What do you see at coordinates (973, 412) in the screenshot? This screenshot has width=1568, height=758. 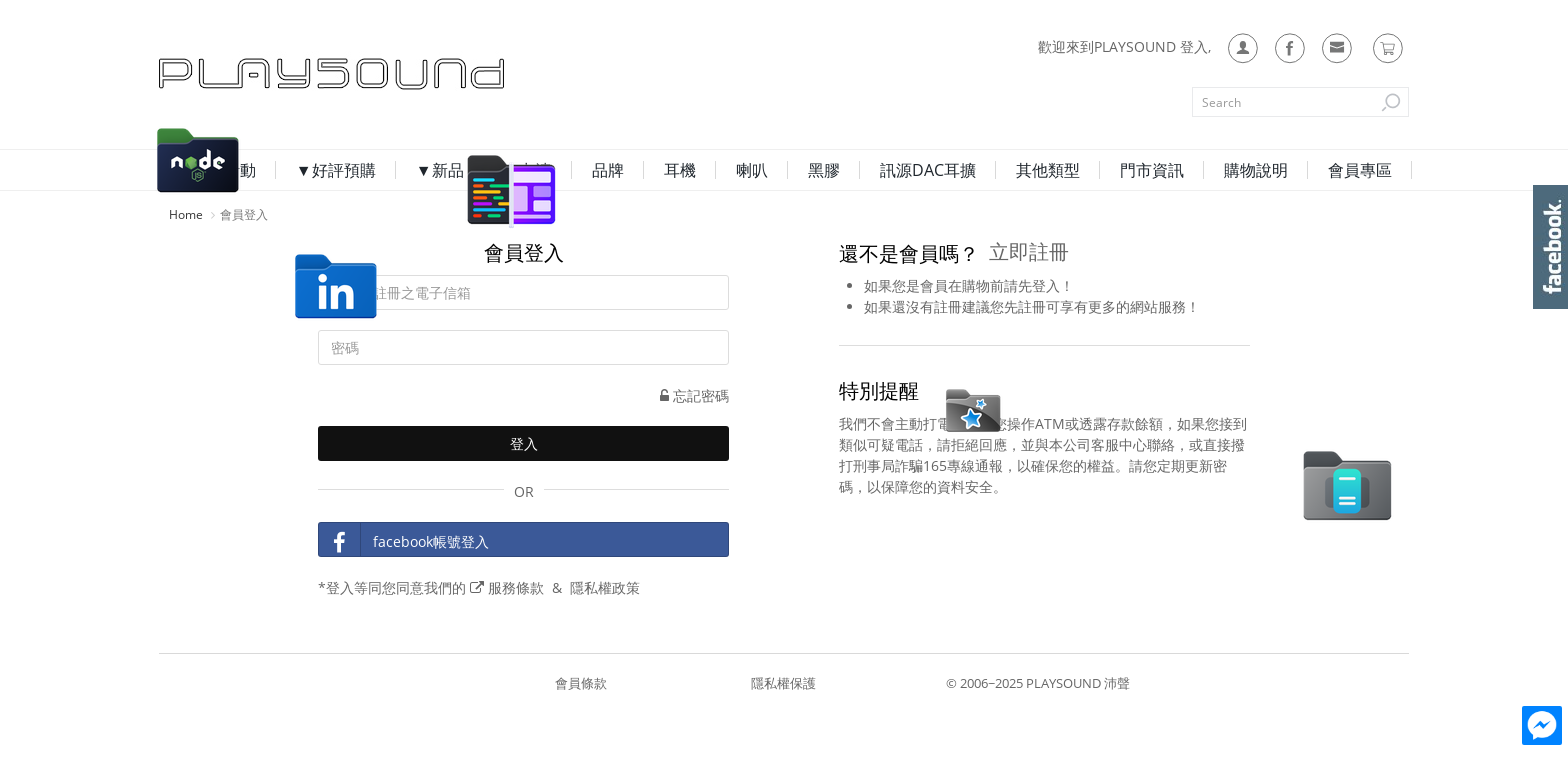 I see `open your Anki flashcard collection folder` at bounding box center [973, 412].